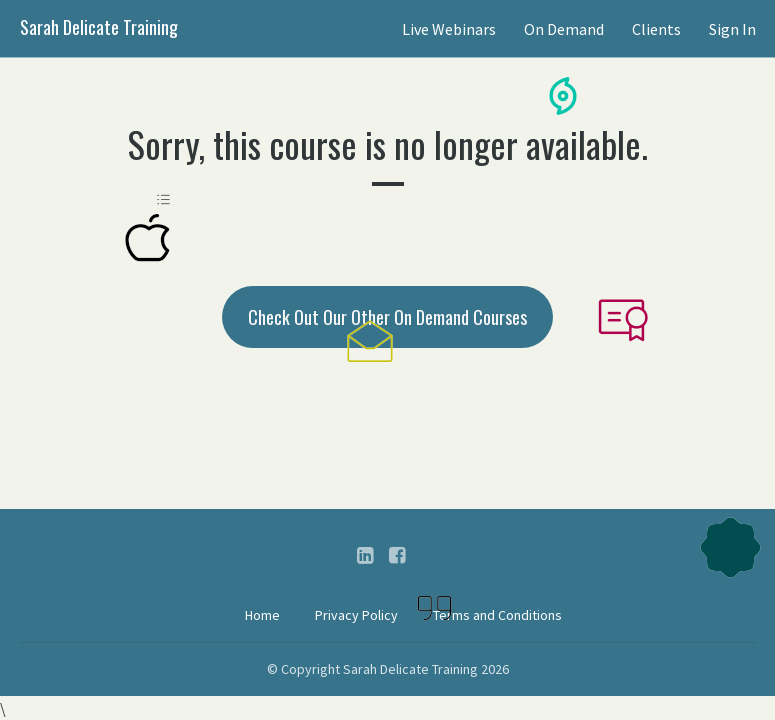 This screenshot has width=775, height=720. Describe the element at coordinates (621, 318) in the screenshot. I see `view certificate or credential details` at that location.